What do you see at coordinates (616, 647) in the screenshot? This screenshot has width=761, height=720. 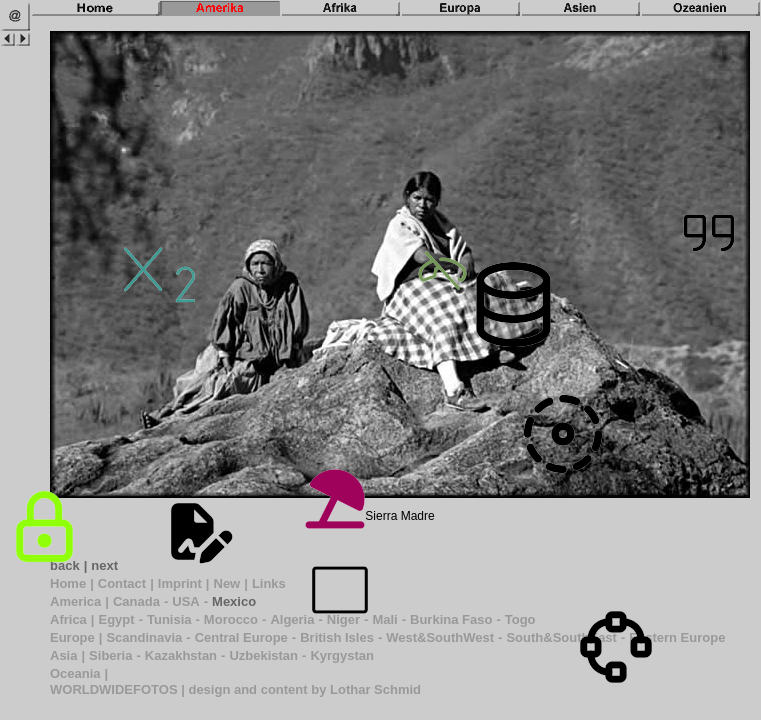 I see `edit bezier curve anchor points` at bounding box center [616, 647].